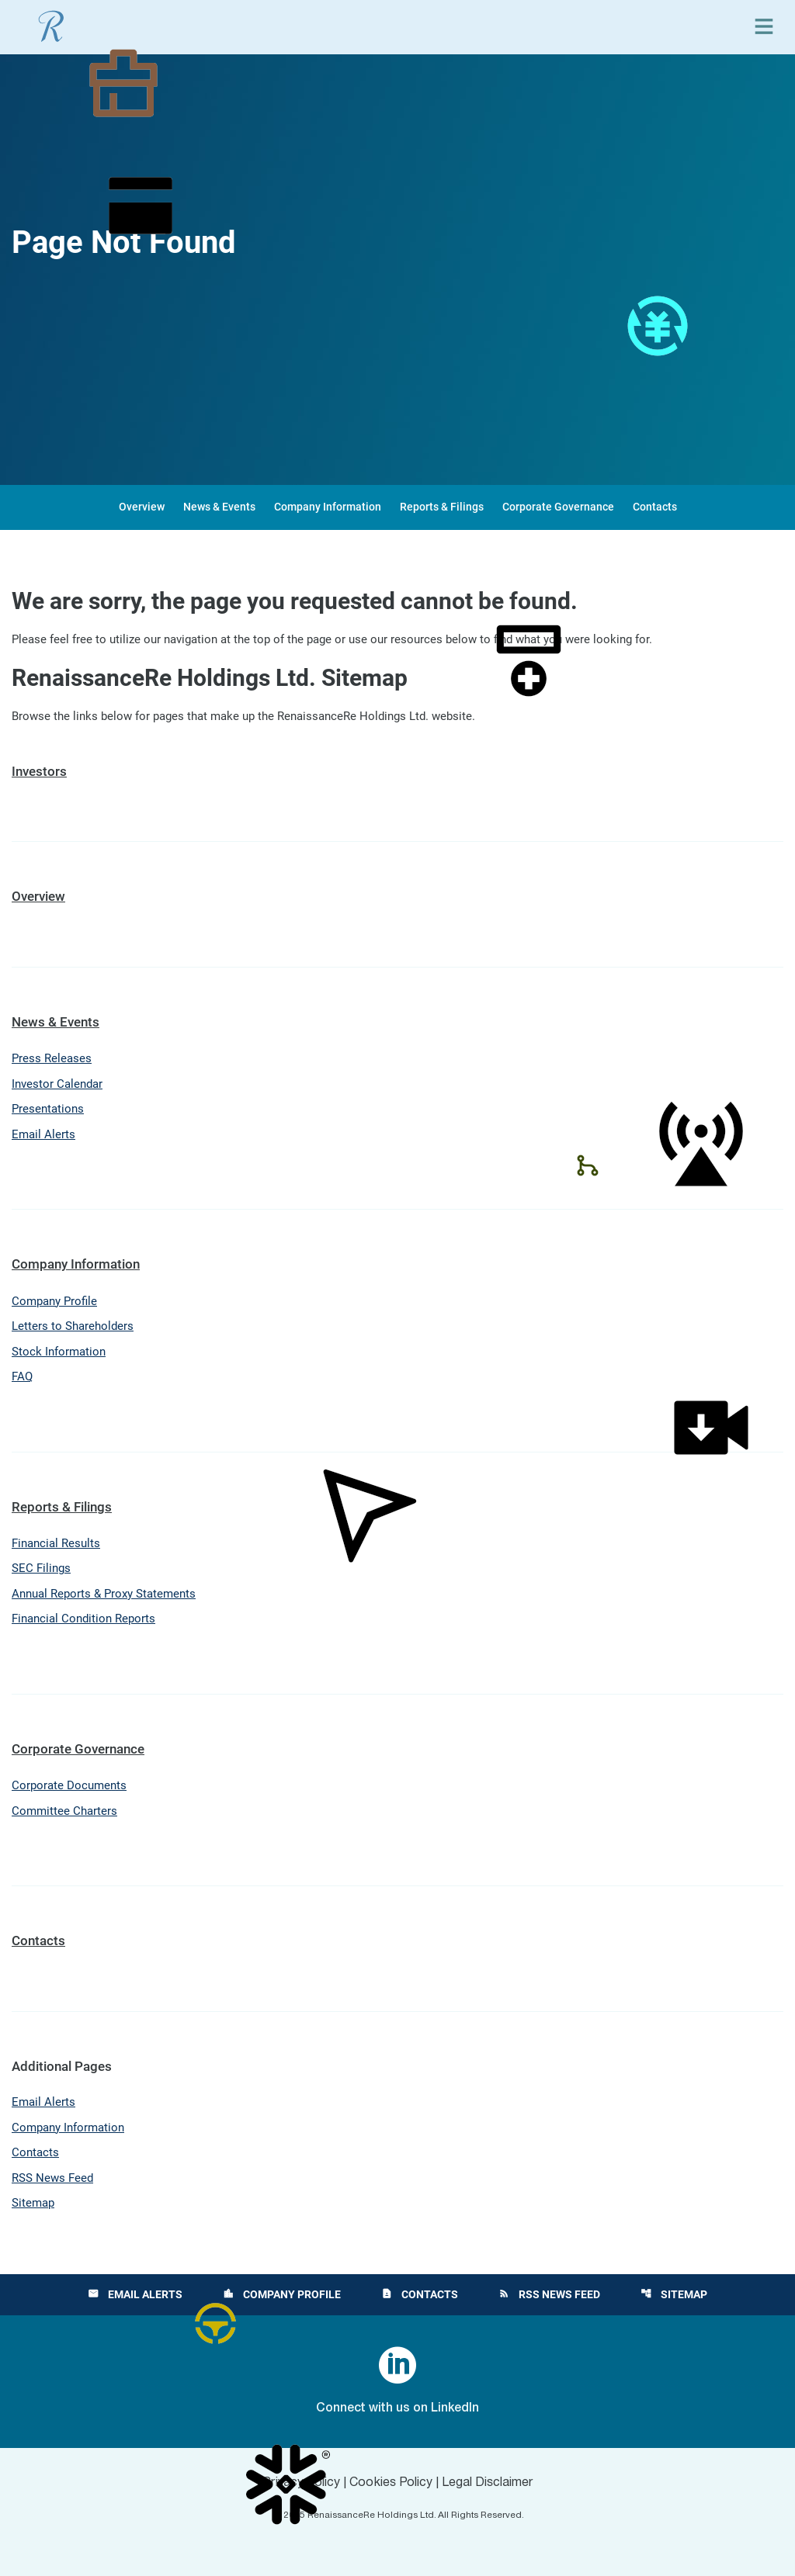 The image size is (795, 2576). I want to click on merge branches in a git repository, so click(588, 1165).